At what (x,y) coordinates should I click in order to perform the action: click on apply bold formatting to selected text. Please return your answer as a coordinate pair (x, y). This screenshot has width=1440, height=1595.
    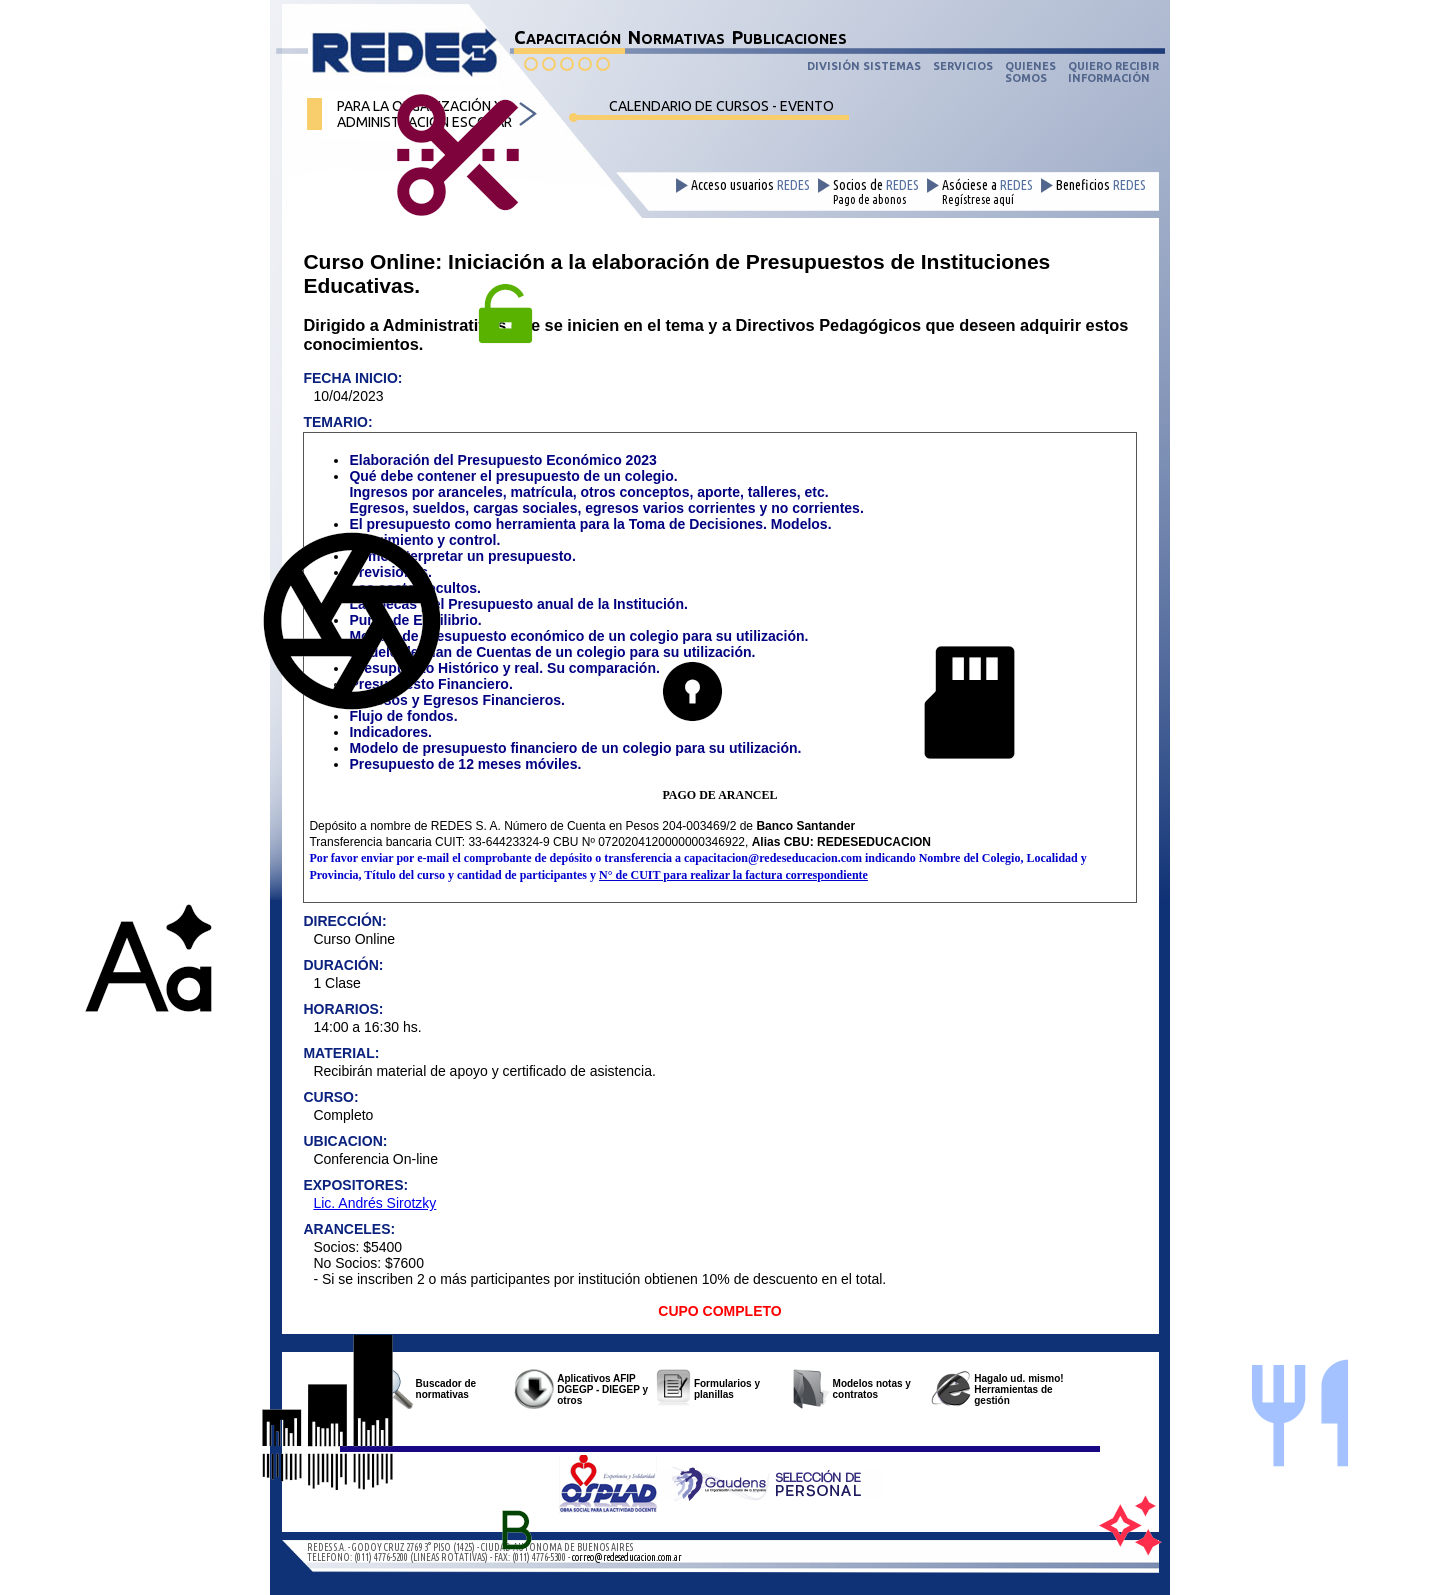
    Looking at the image, I should click on (517, 1530).